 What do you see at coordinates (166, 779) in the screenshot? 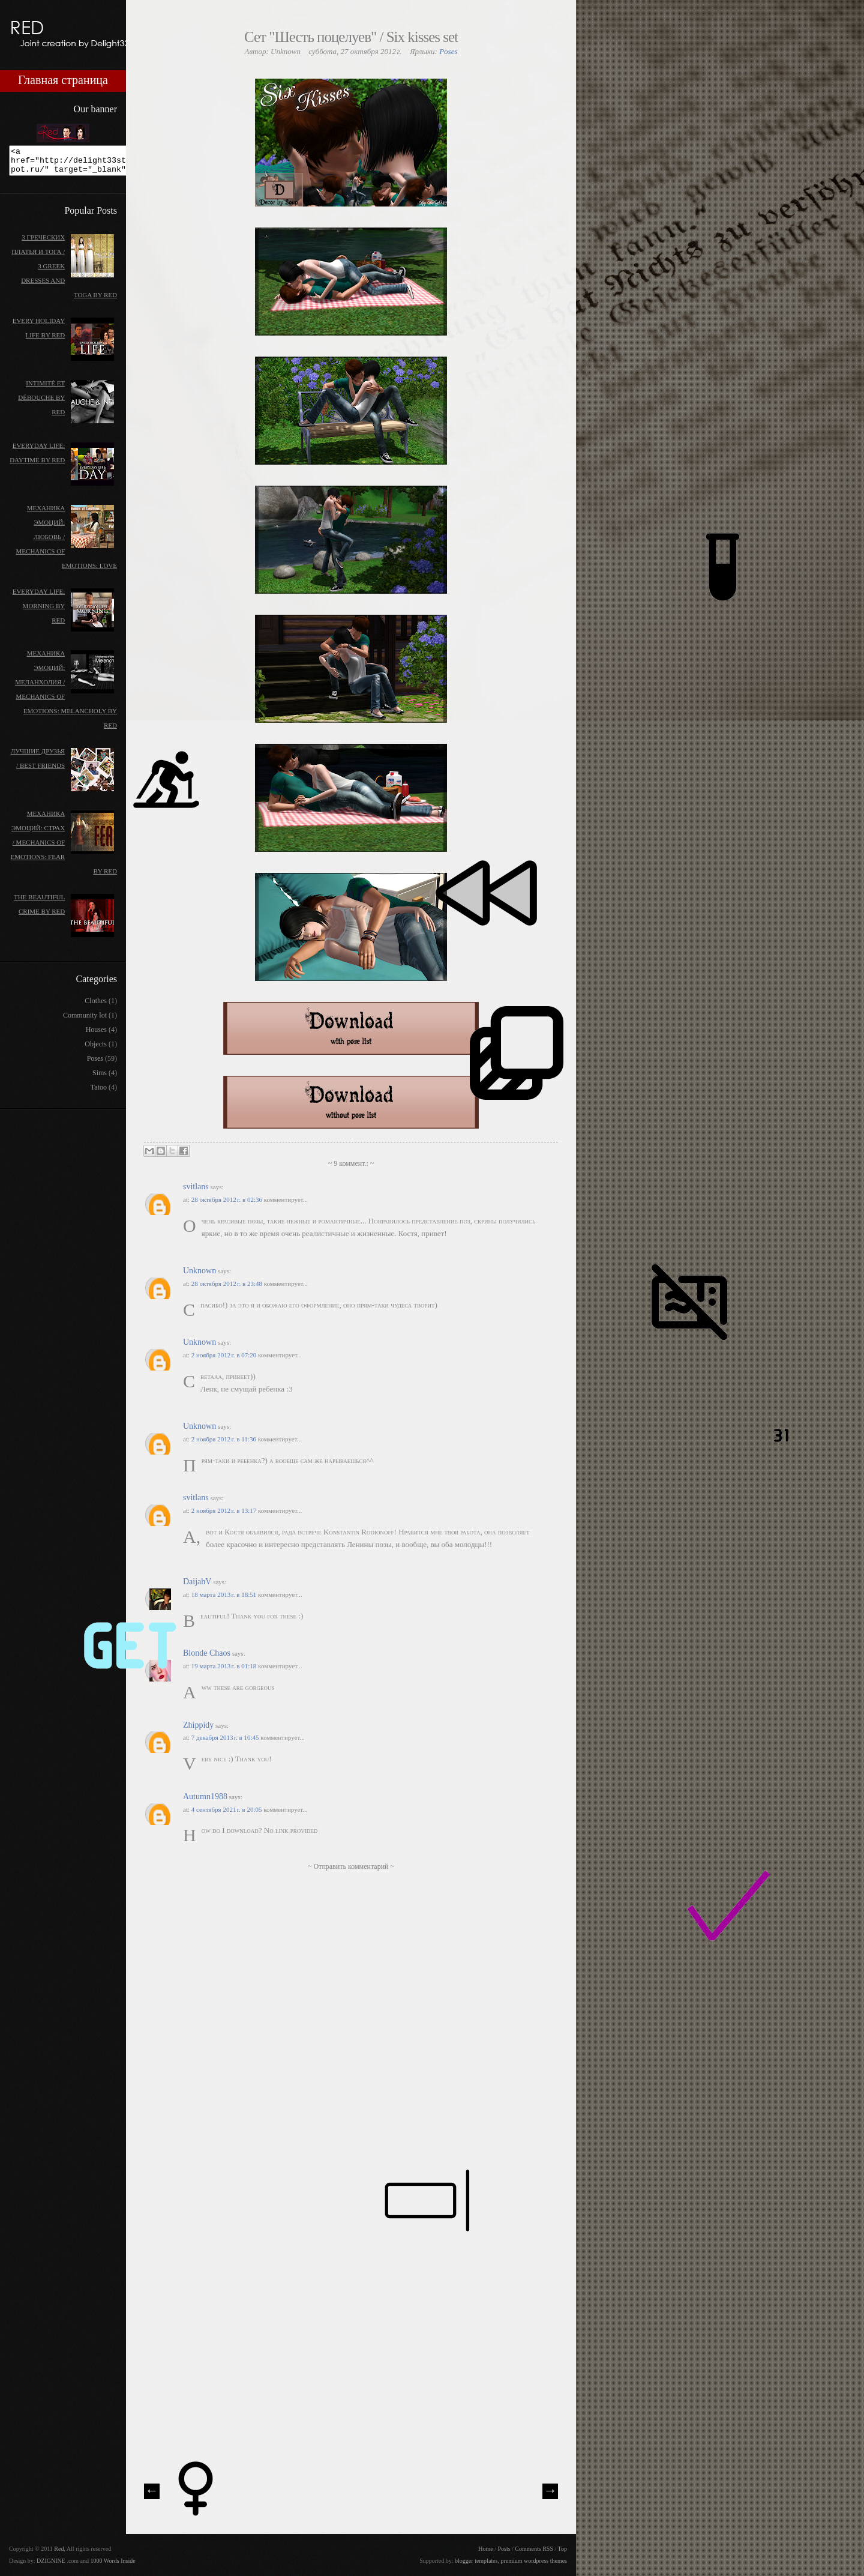
I see `access cross-country skiing trails or activities` at bounding box center [166, 779].